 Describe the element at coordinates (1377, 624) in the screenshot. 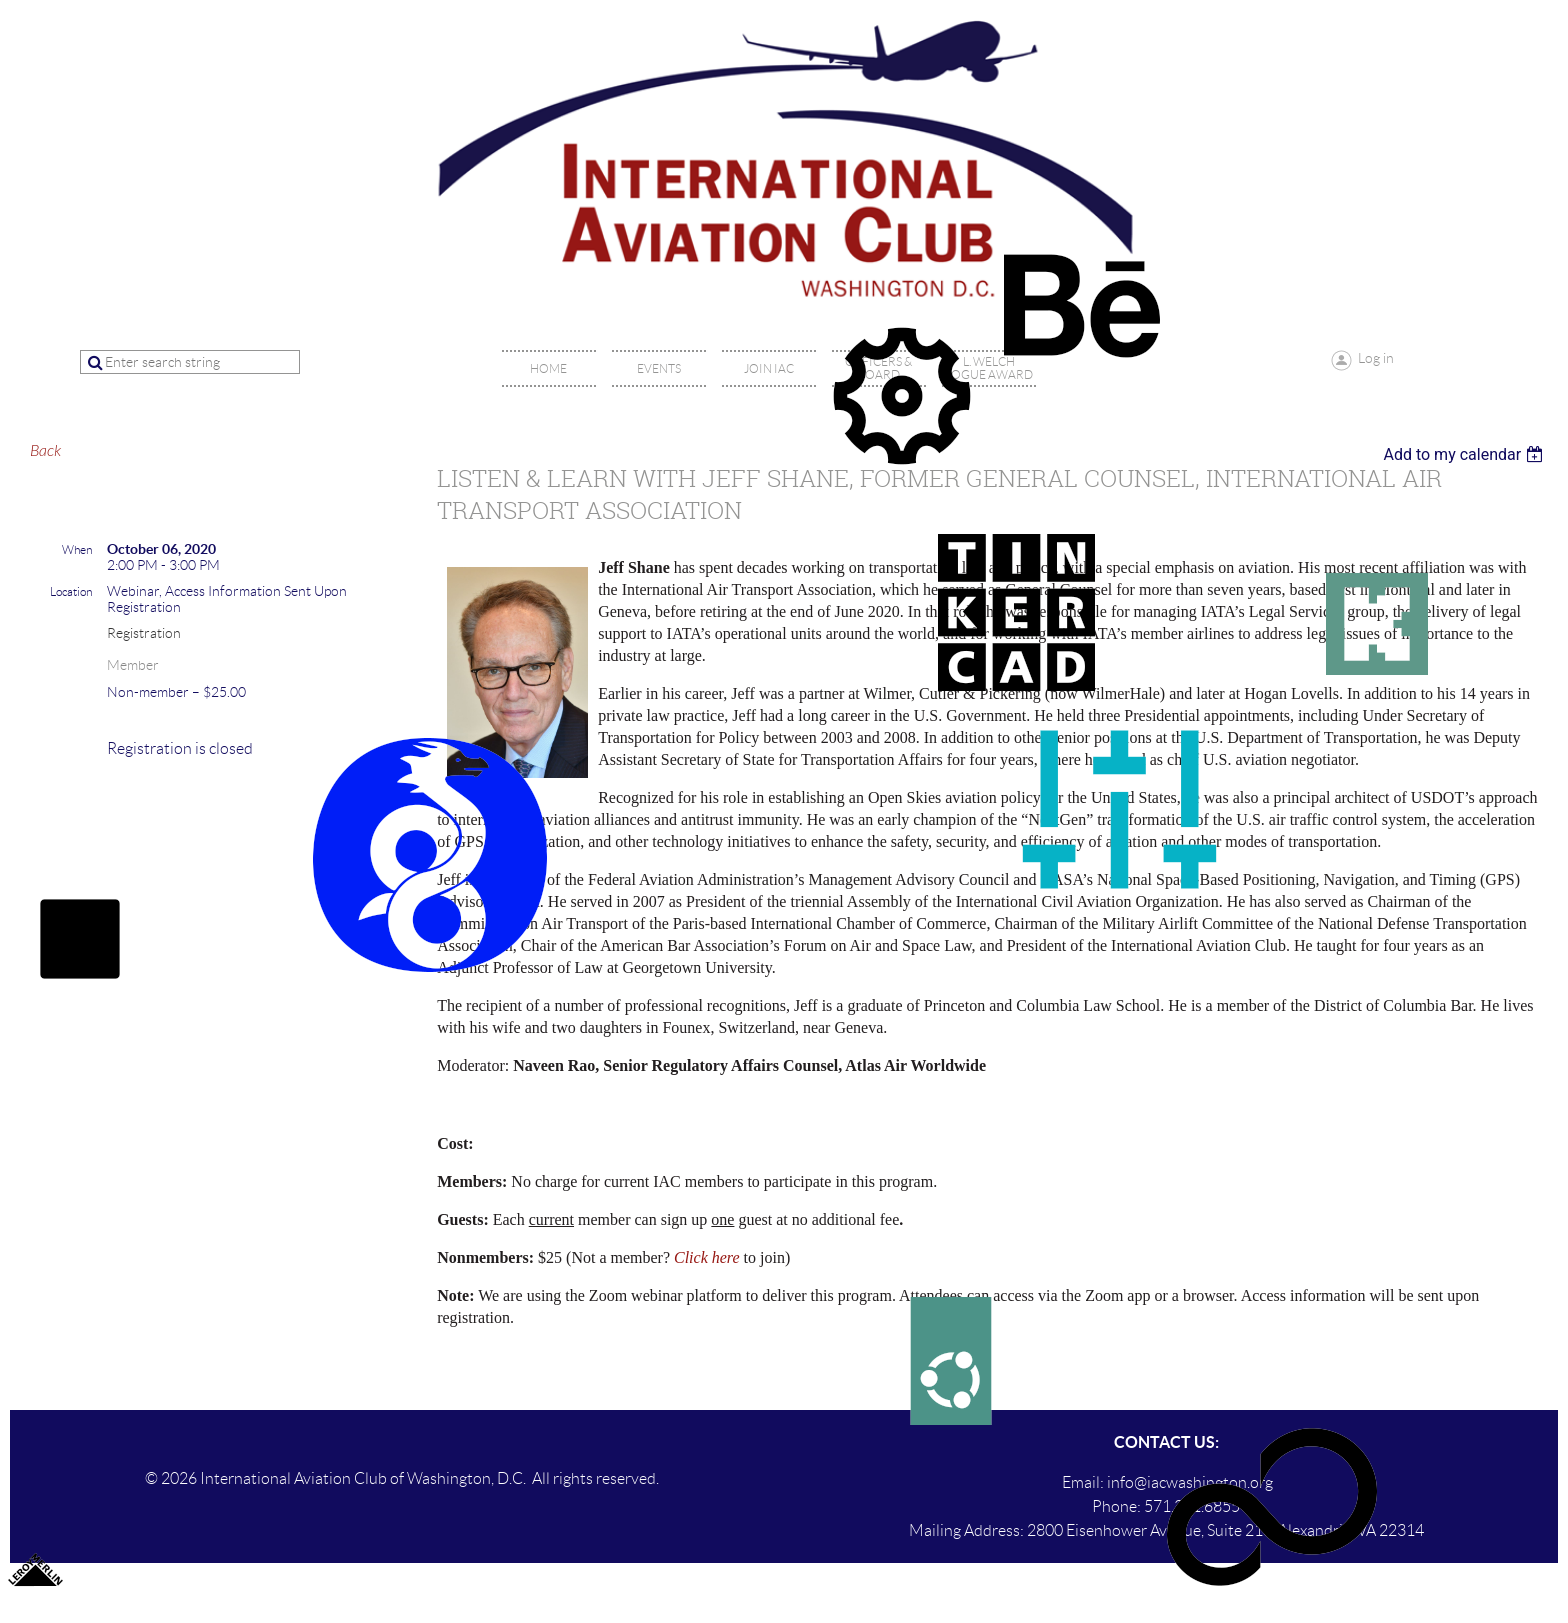

I see `open the Kick streaming platform` at that location.